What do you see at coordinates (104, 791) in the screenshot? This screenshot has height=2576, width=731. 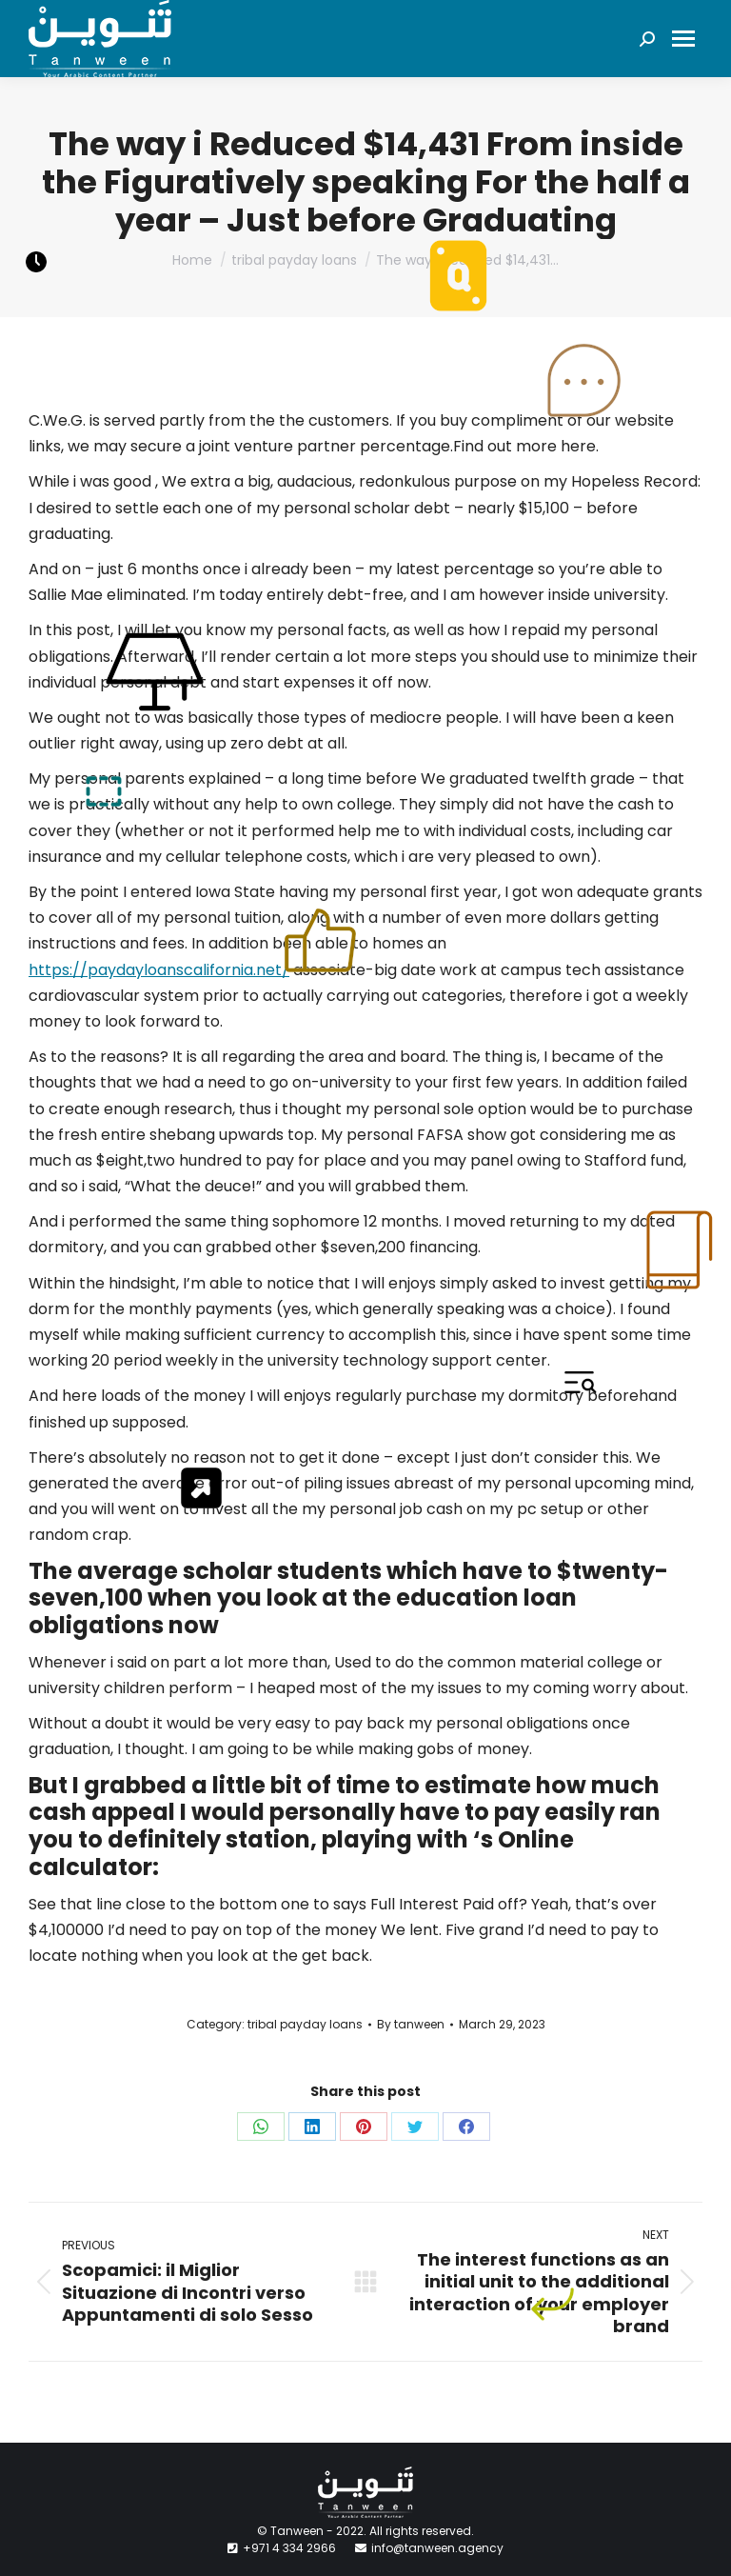 I see `select or define a region` at bounding box center [104, 791].